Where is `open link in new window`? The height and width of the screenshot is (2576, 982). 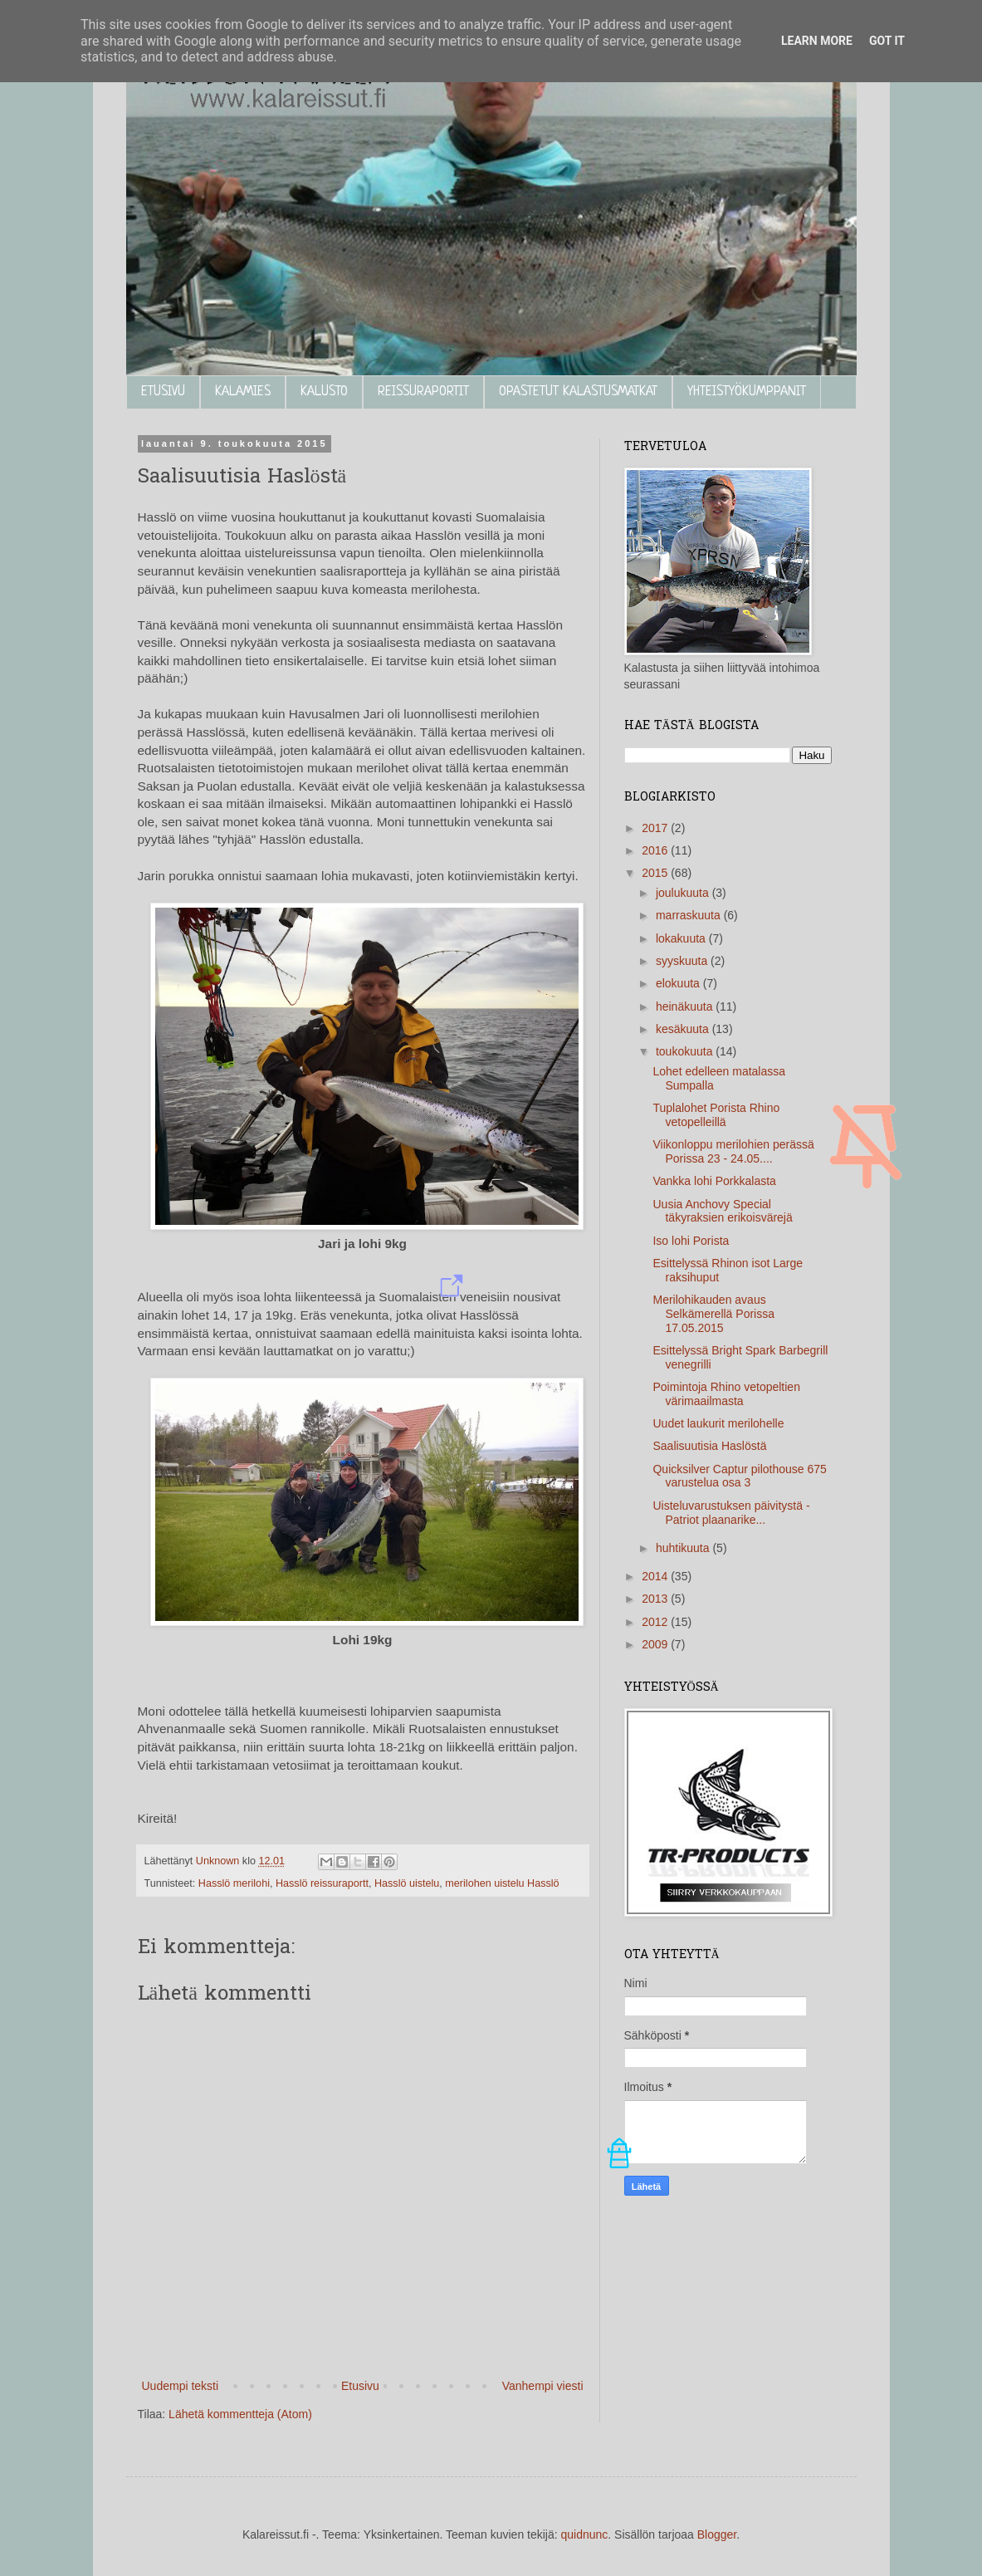 open link in new window is located at coordinates (452, 1286).